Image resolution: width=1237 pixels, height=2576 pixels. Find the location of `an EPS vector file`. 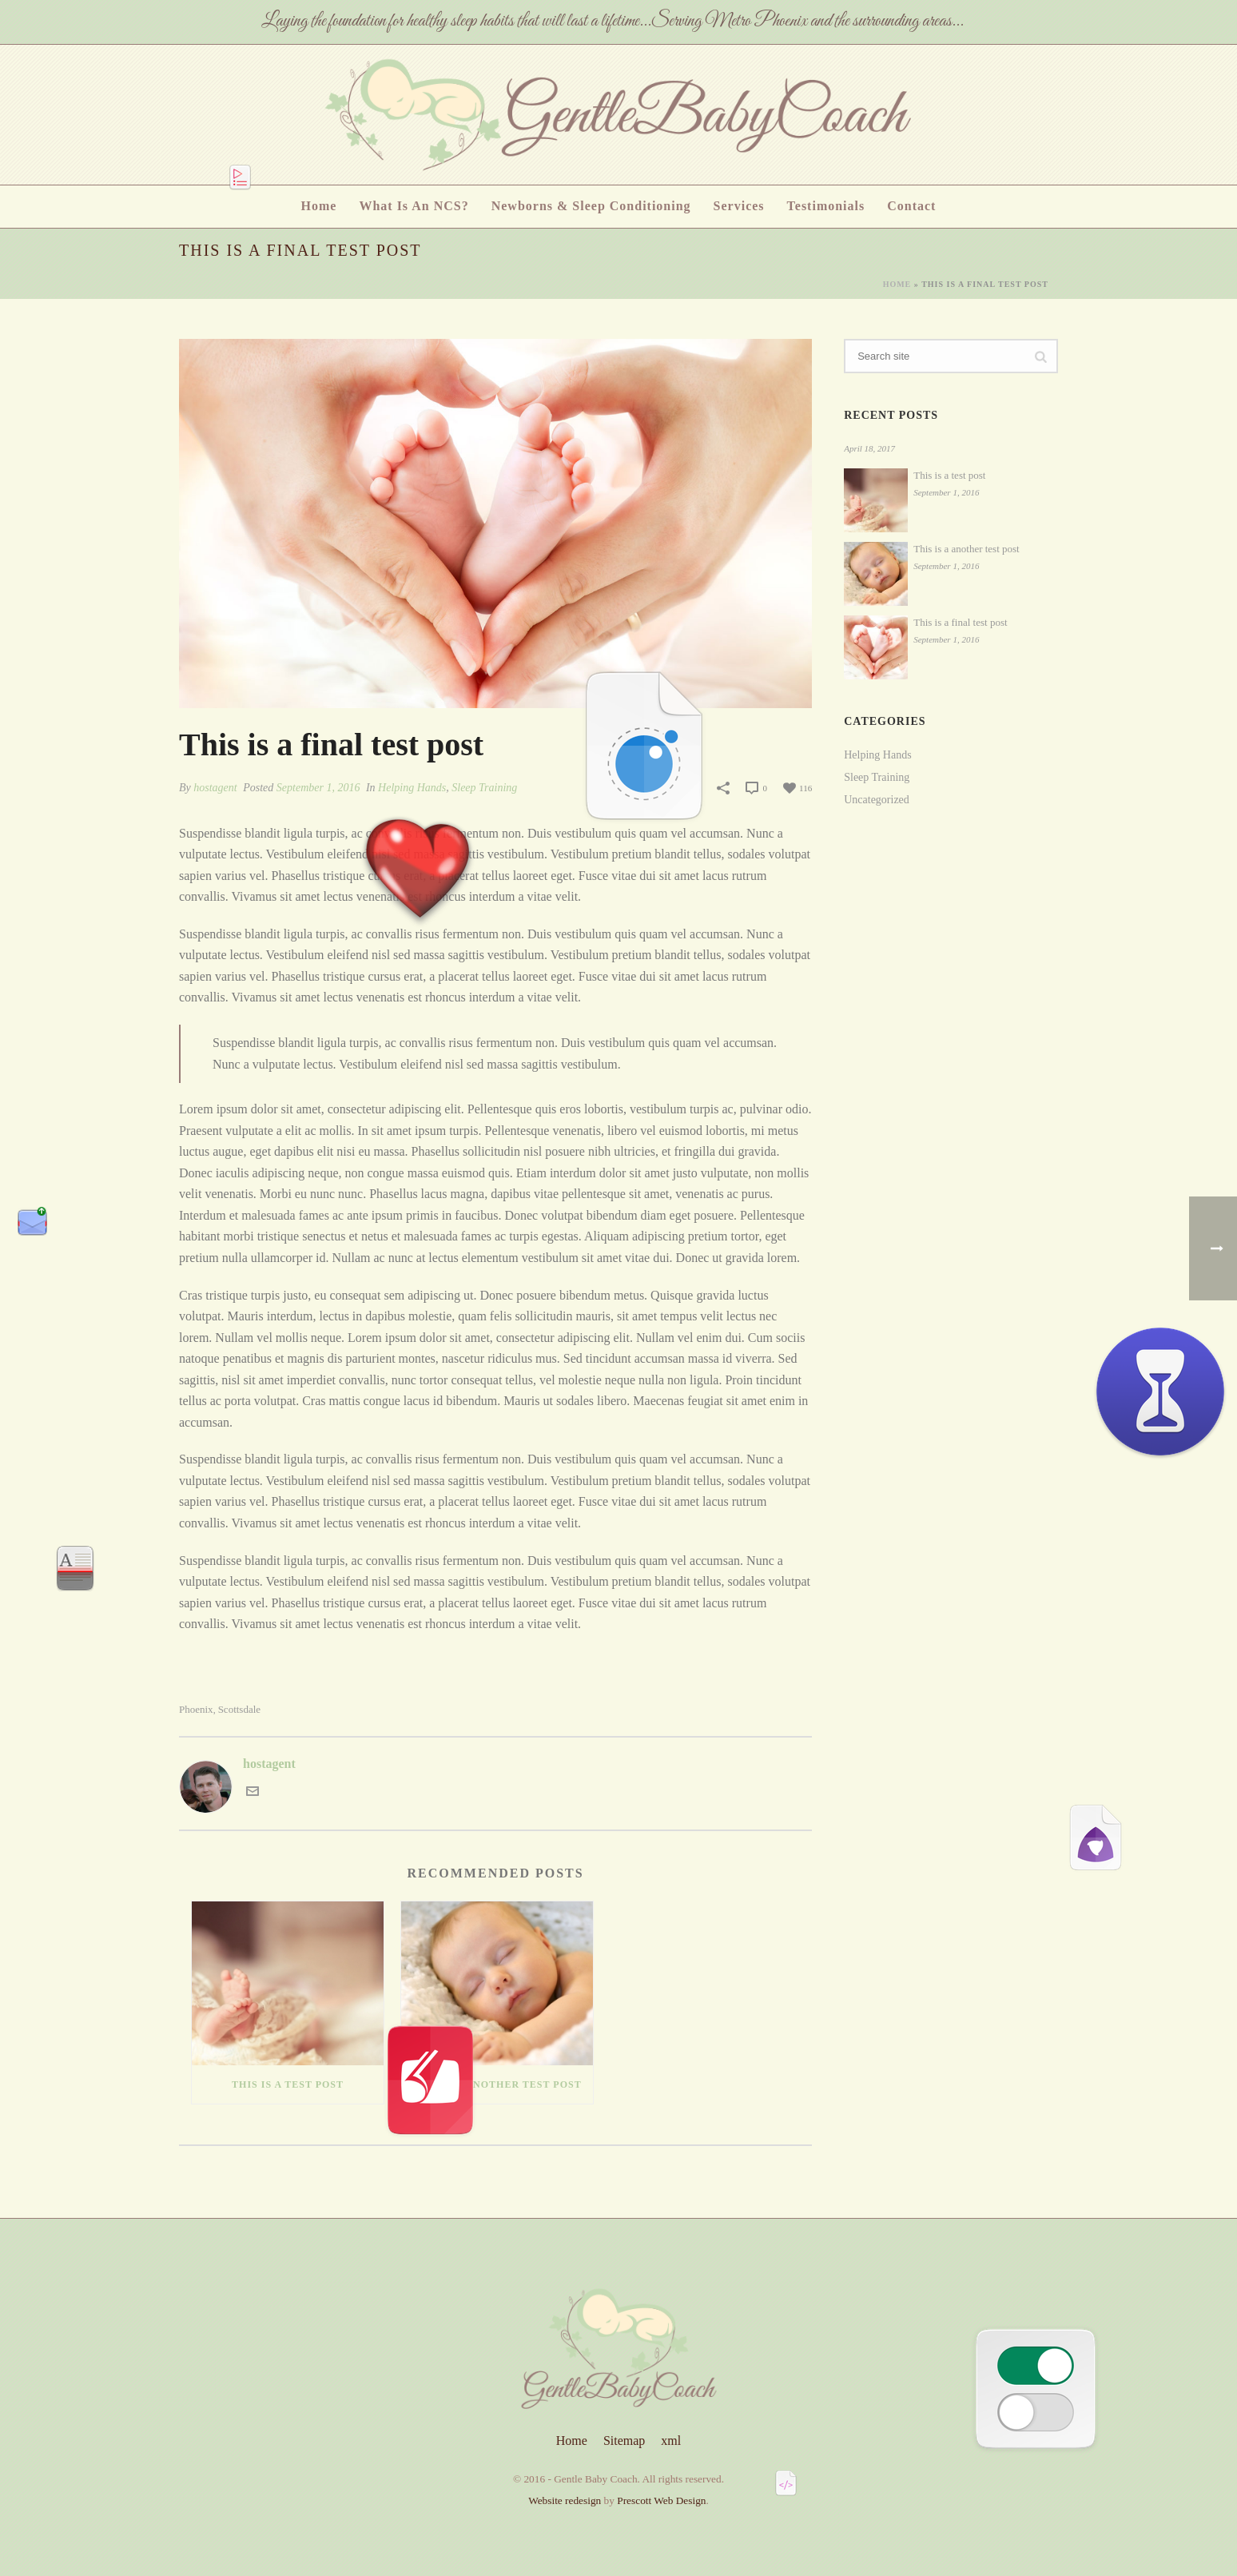

an EPS vector file is located at coordinates (430, 2080).